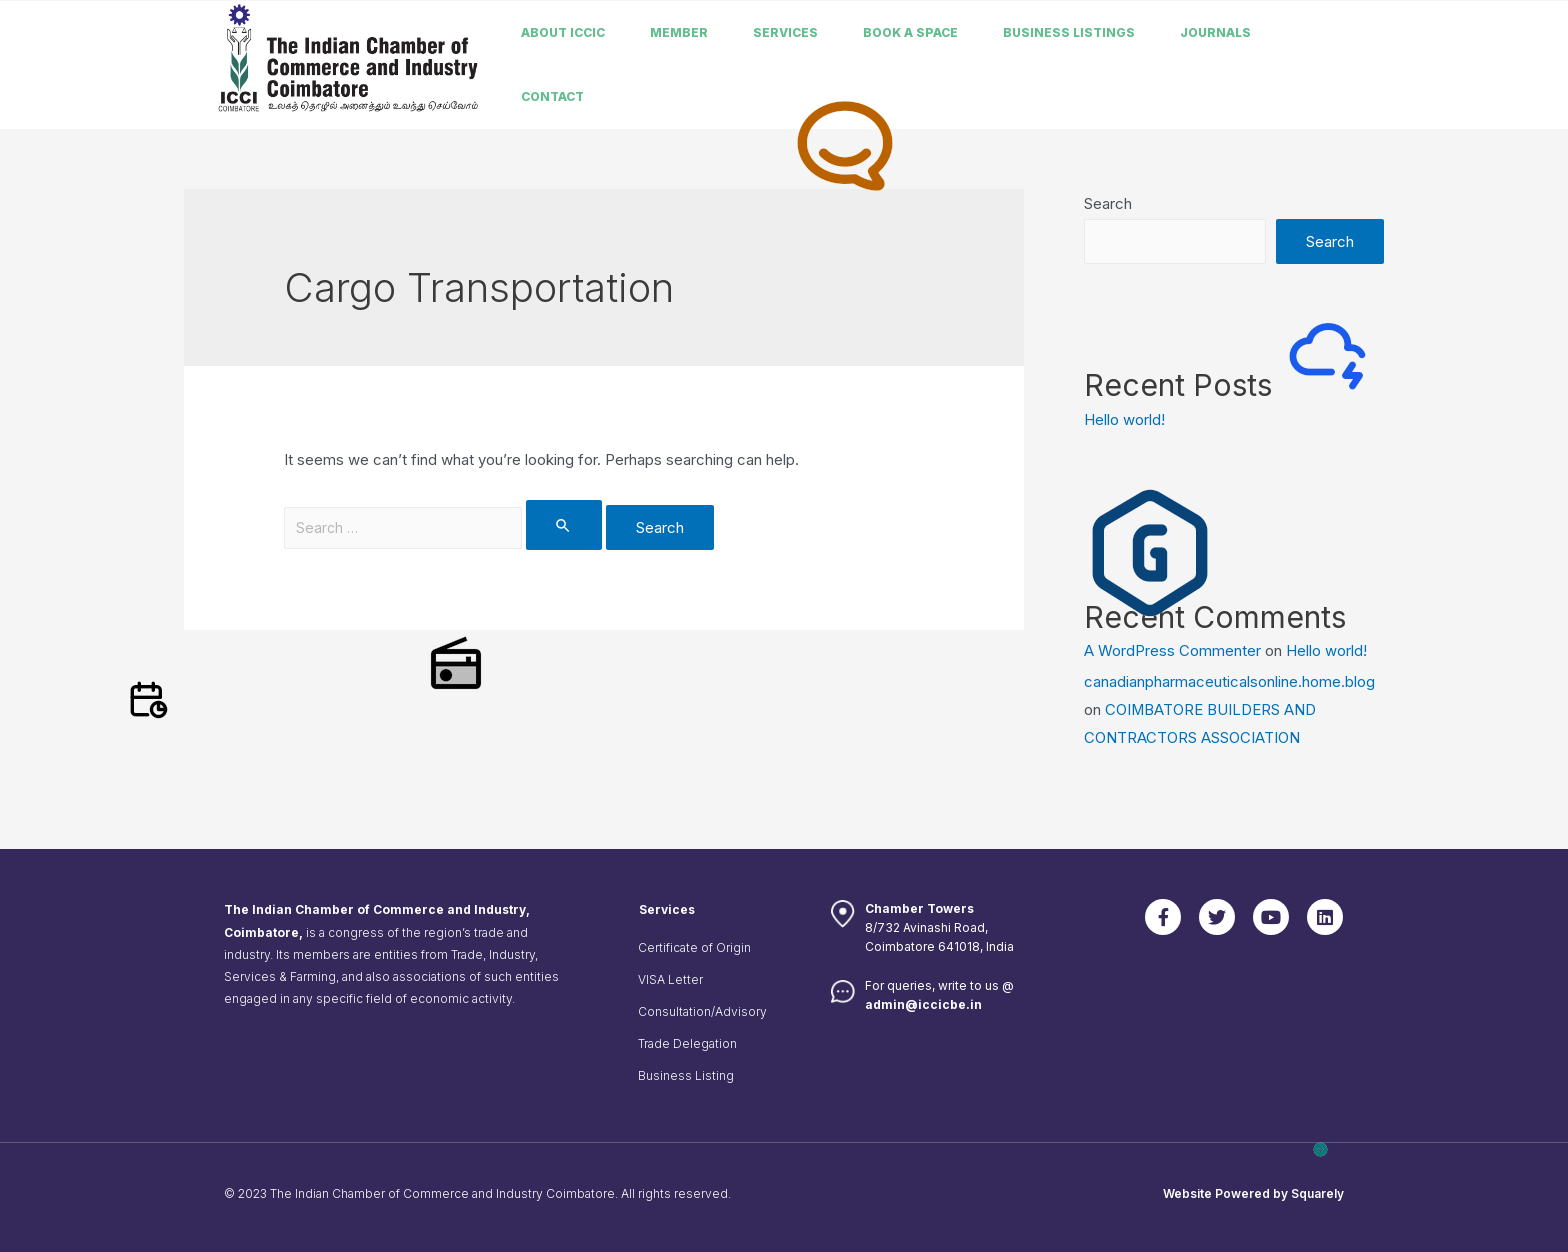  I want to click on open HipChat messaging app, so click(845, 146).